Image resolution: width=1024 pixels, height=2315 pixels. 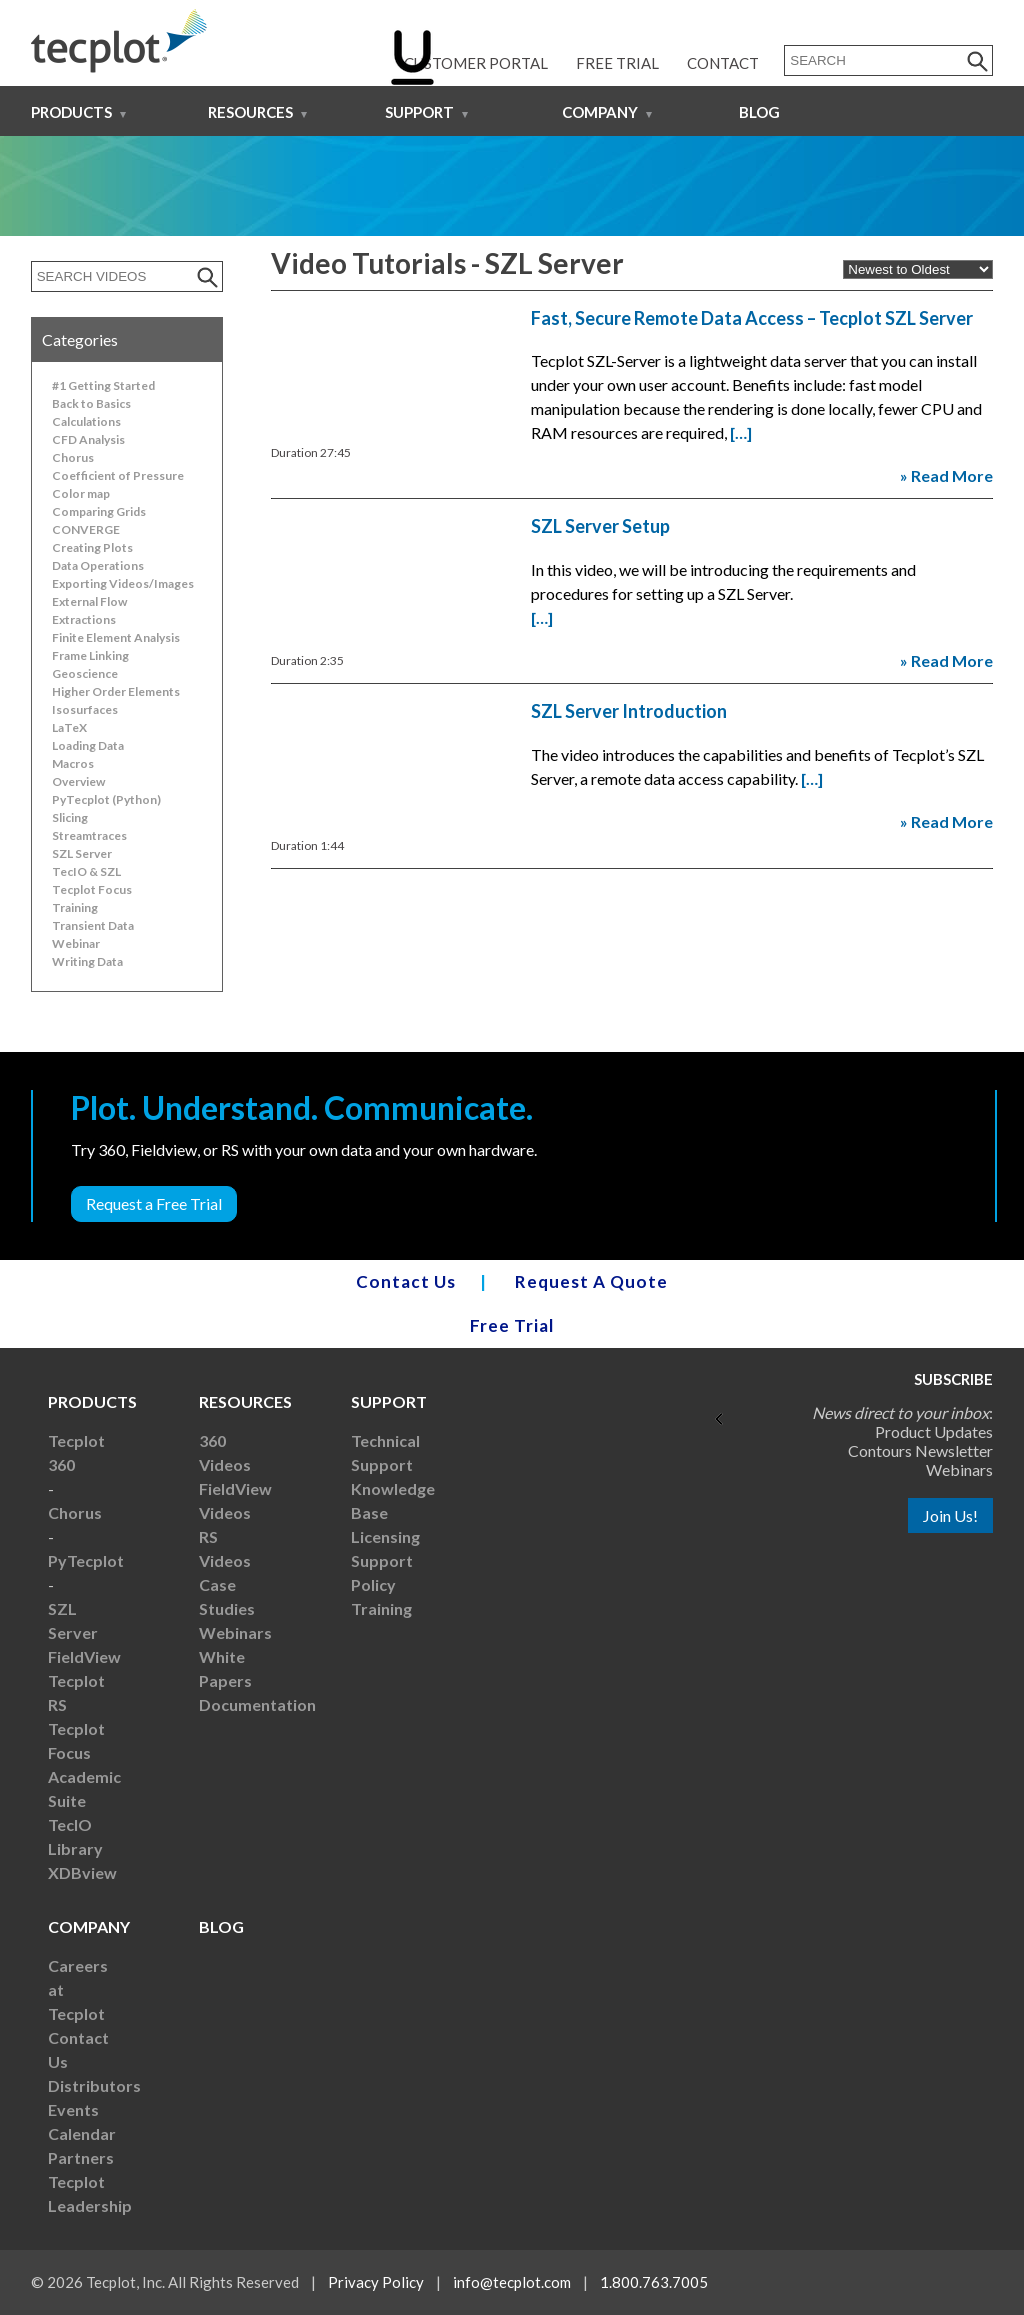 What do you see at coordinates (719, 1419) in the screenshot?
I see `go back to the previous screen` at bounding box center [719, 1419].